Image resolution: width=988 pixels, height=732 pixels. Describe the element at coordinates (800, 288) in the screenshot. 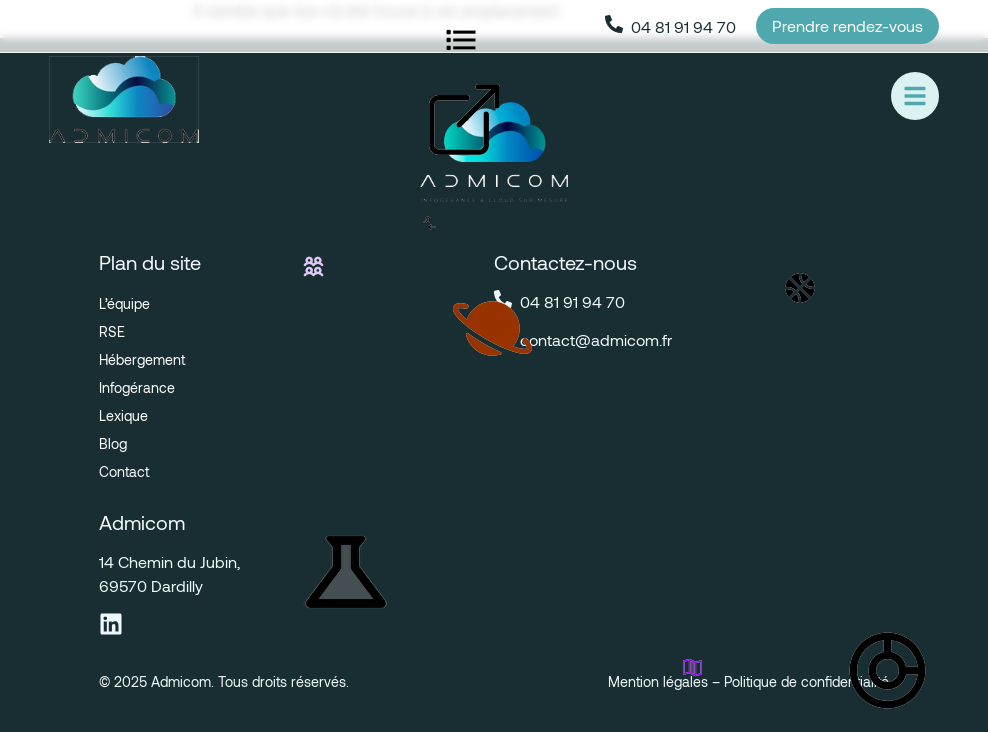

I see `access sports or basketball-related content` at that location.